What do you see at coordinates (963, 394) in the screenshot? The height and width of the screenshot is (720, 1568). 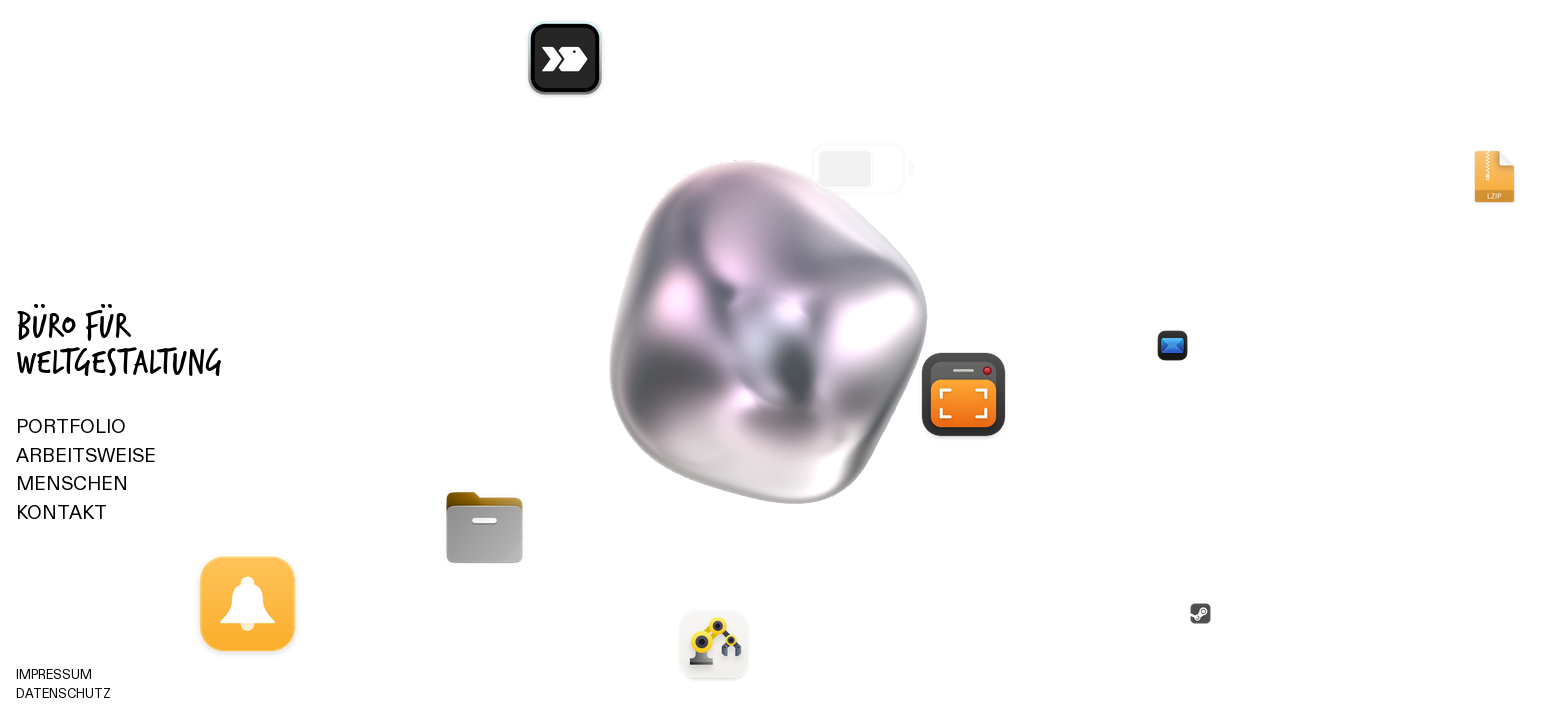 I see `open peek app for quick file previews` at bounding box center [963, 394].